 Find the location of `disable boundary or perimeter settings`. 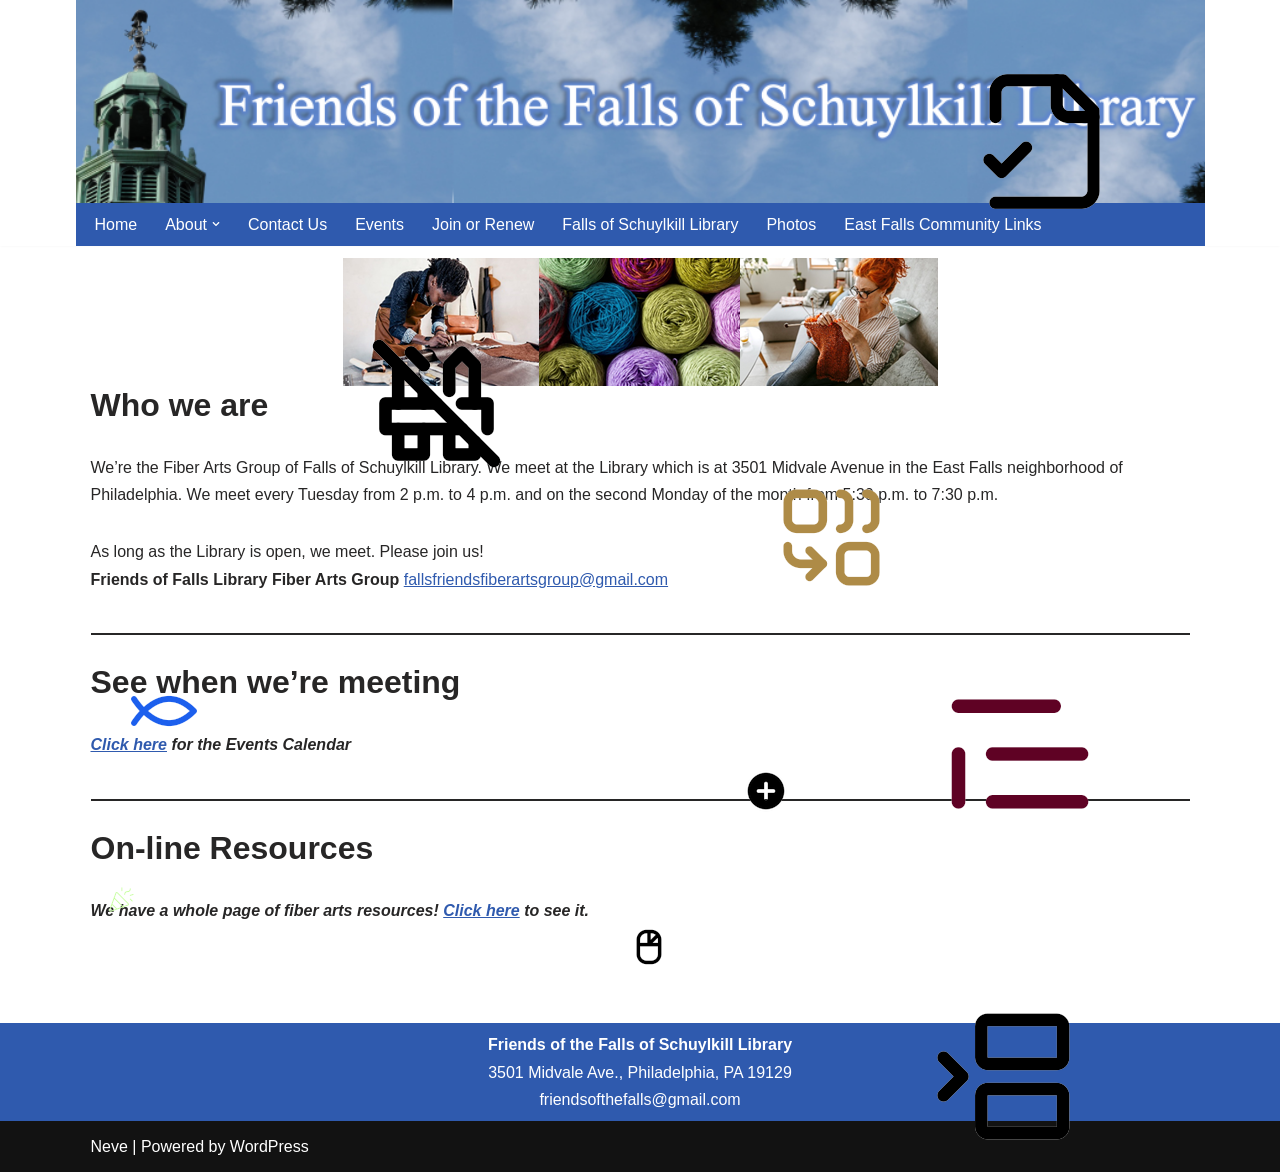

disable boundary or perimeter settings is located at coordinates (436, 403).